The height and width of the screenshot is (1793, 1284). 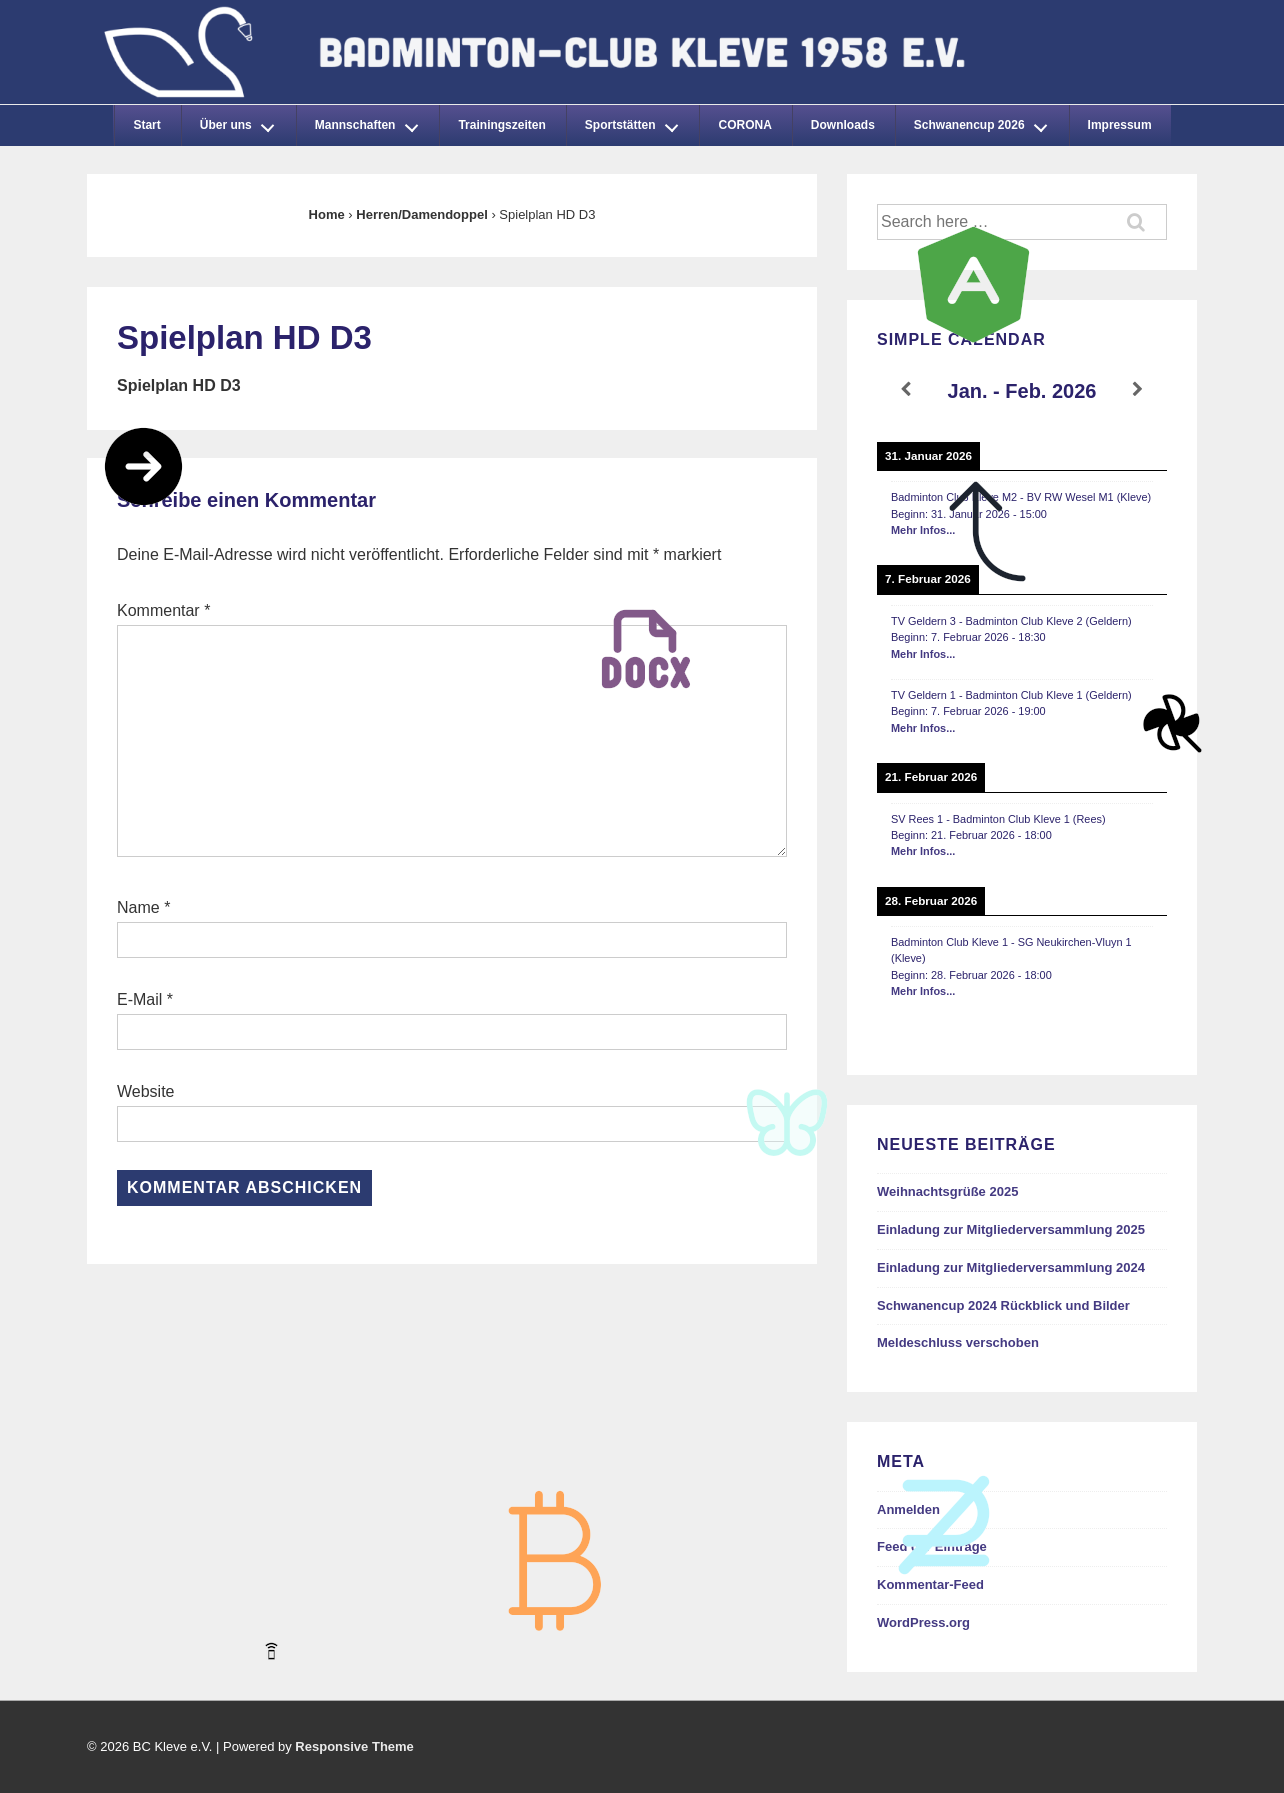 I want to click on decorative or playful element indicating a fun/casual feature, so click(x=1173, y=724).